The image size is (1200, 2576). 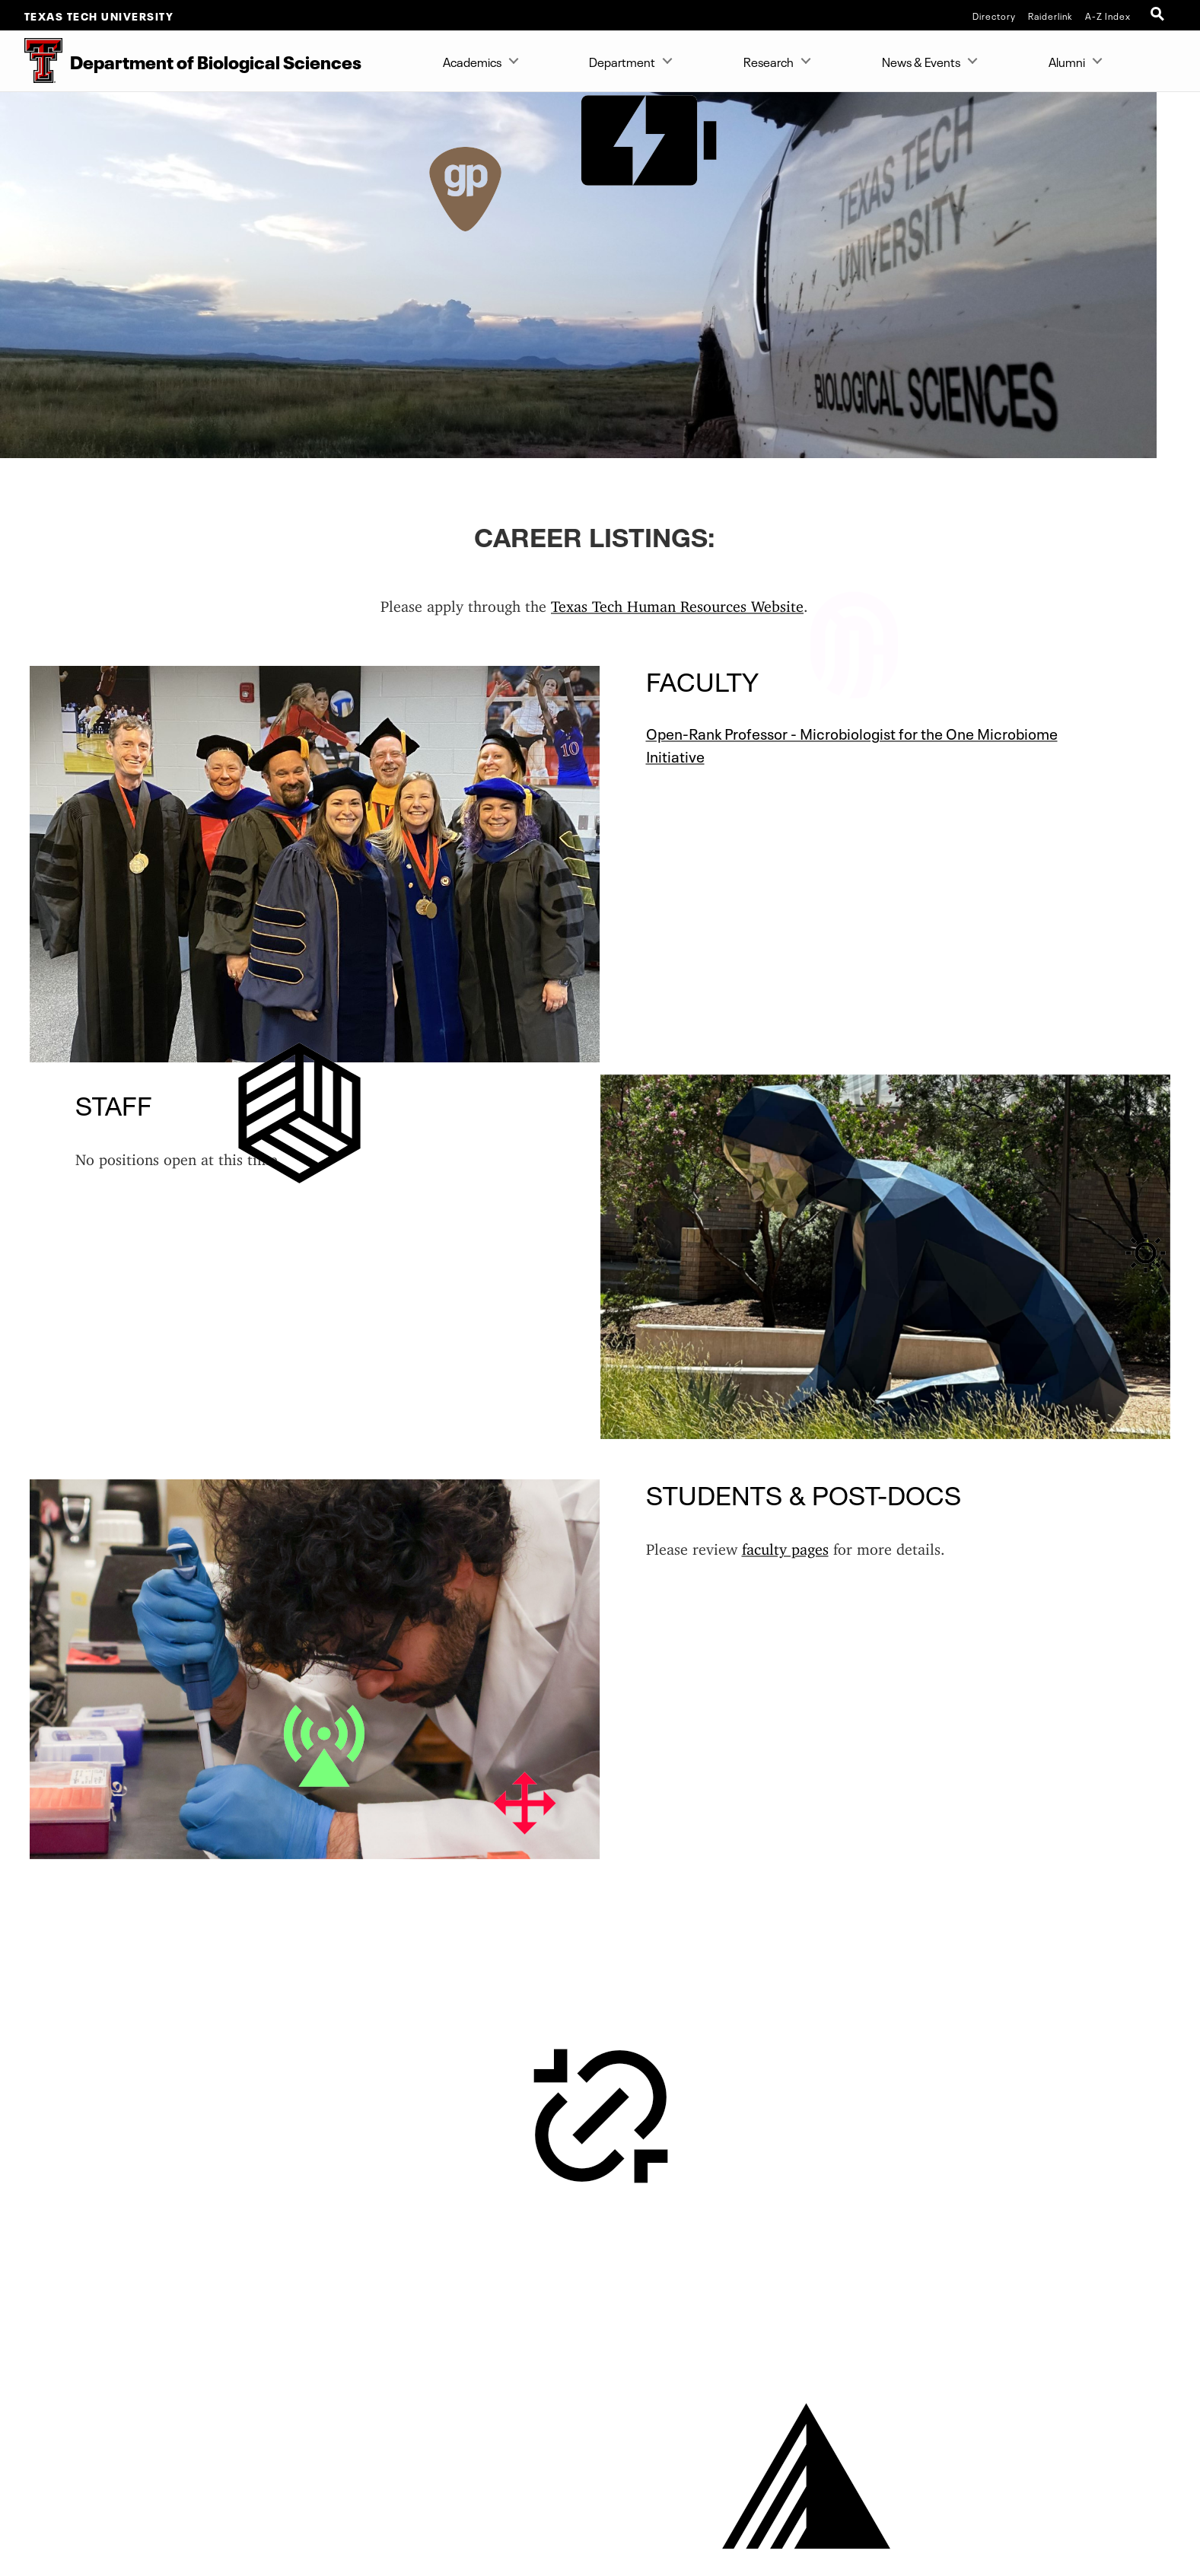 I want to click on exoscale cloud services logo, so click(x=806, y=2476).